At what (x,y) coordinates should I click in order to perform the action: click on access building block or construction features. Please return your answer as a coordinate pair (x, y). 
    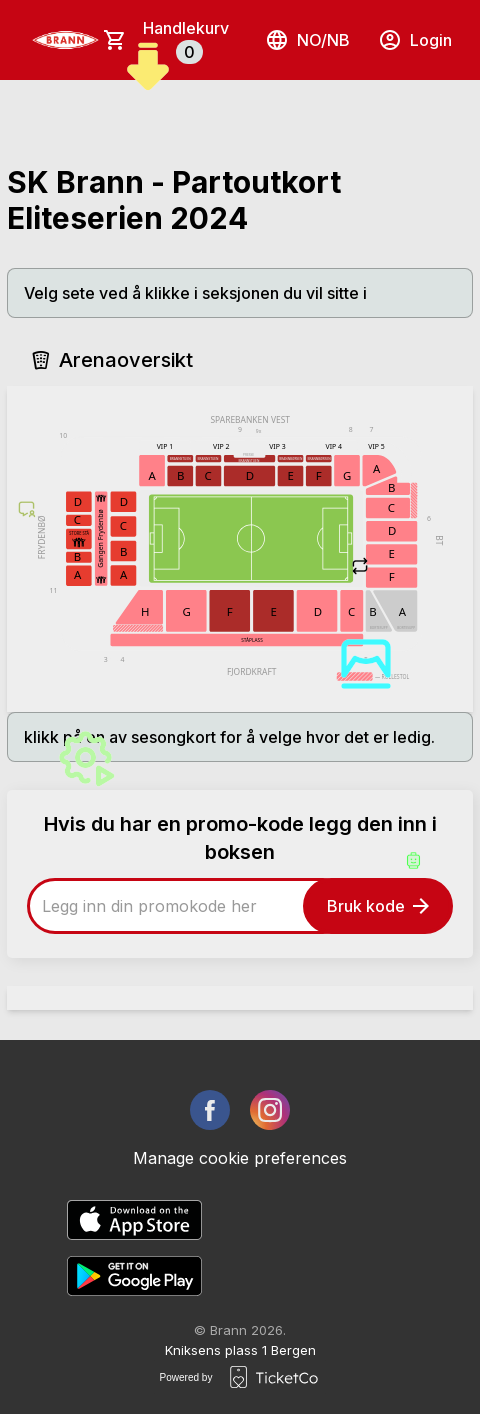
    Looking at the image, I should click on (413, 860).